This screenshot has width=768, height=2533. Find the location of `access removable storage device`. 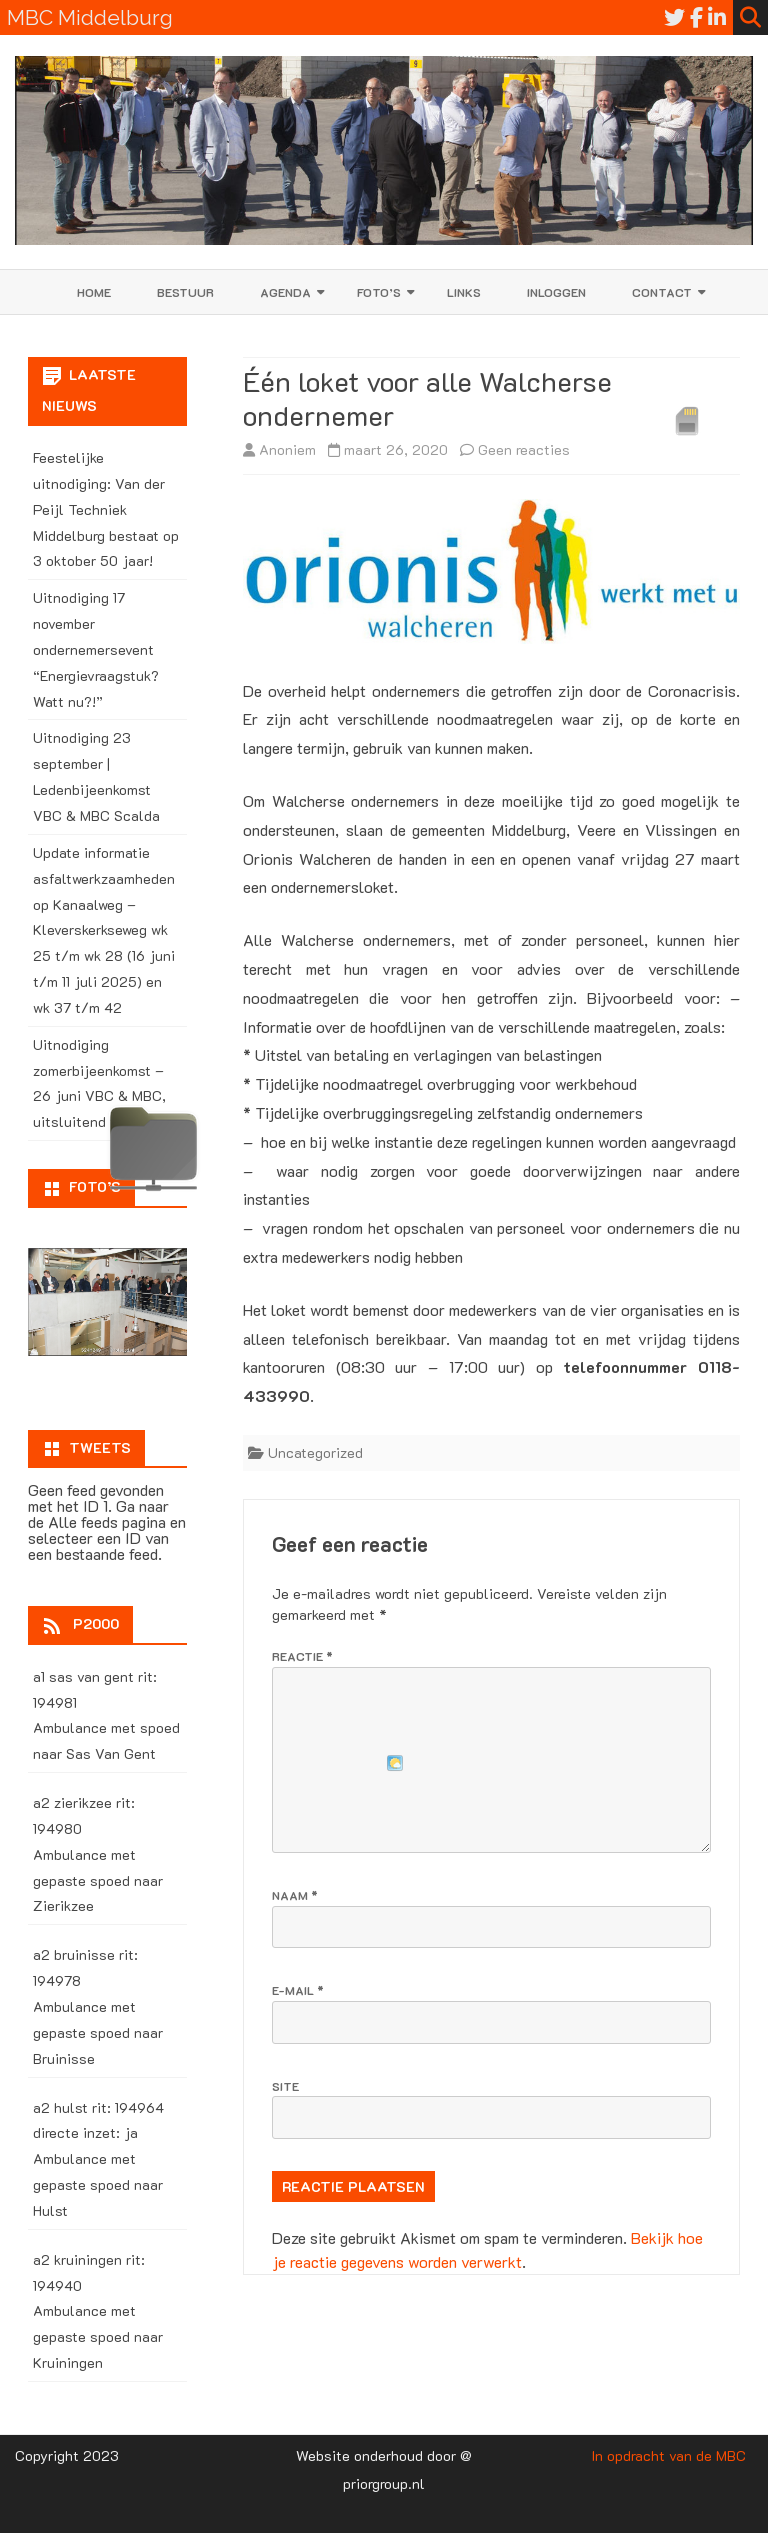

access removable storage device is located at coordinates (687, 421).